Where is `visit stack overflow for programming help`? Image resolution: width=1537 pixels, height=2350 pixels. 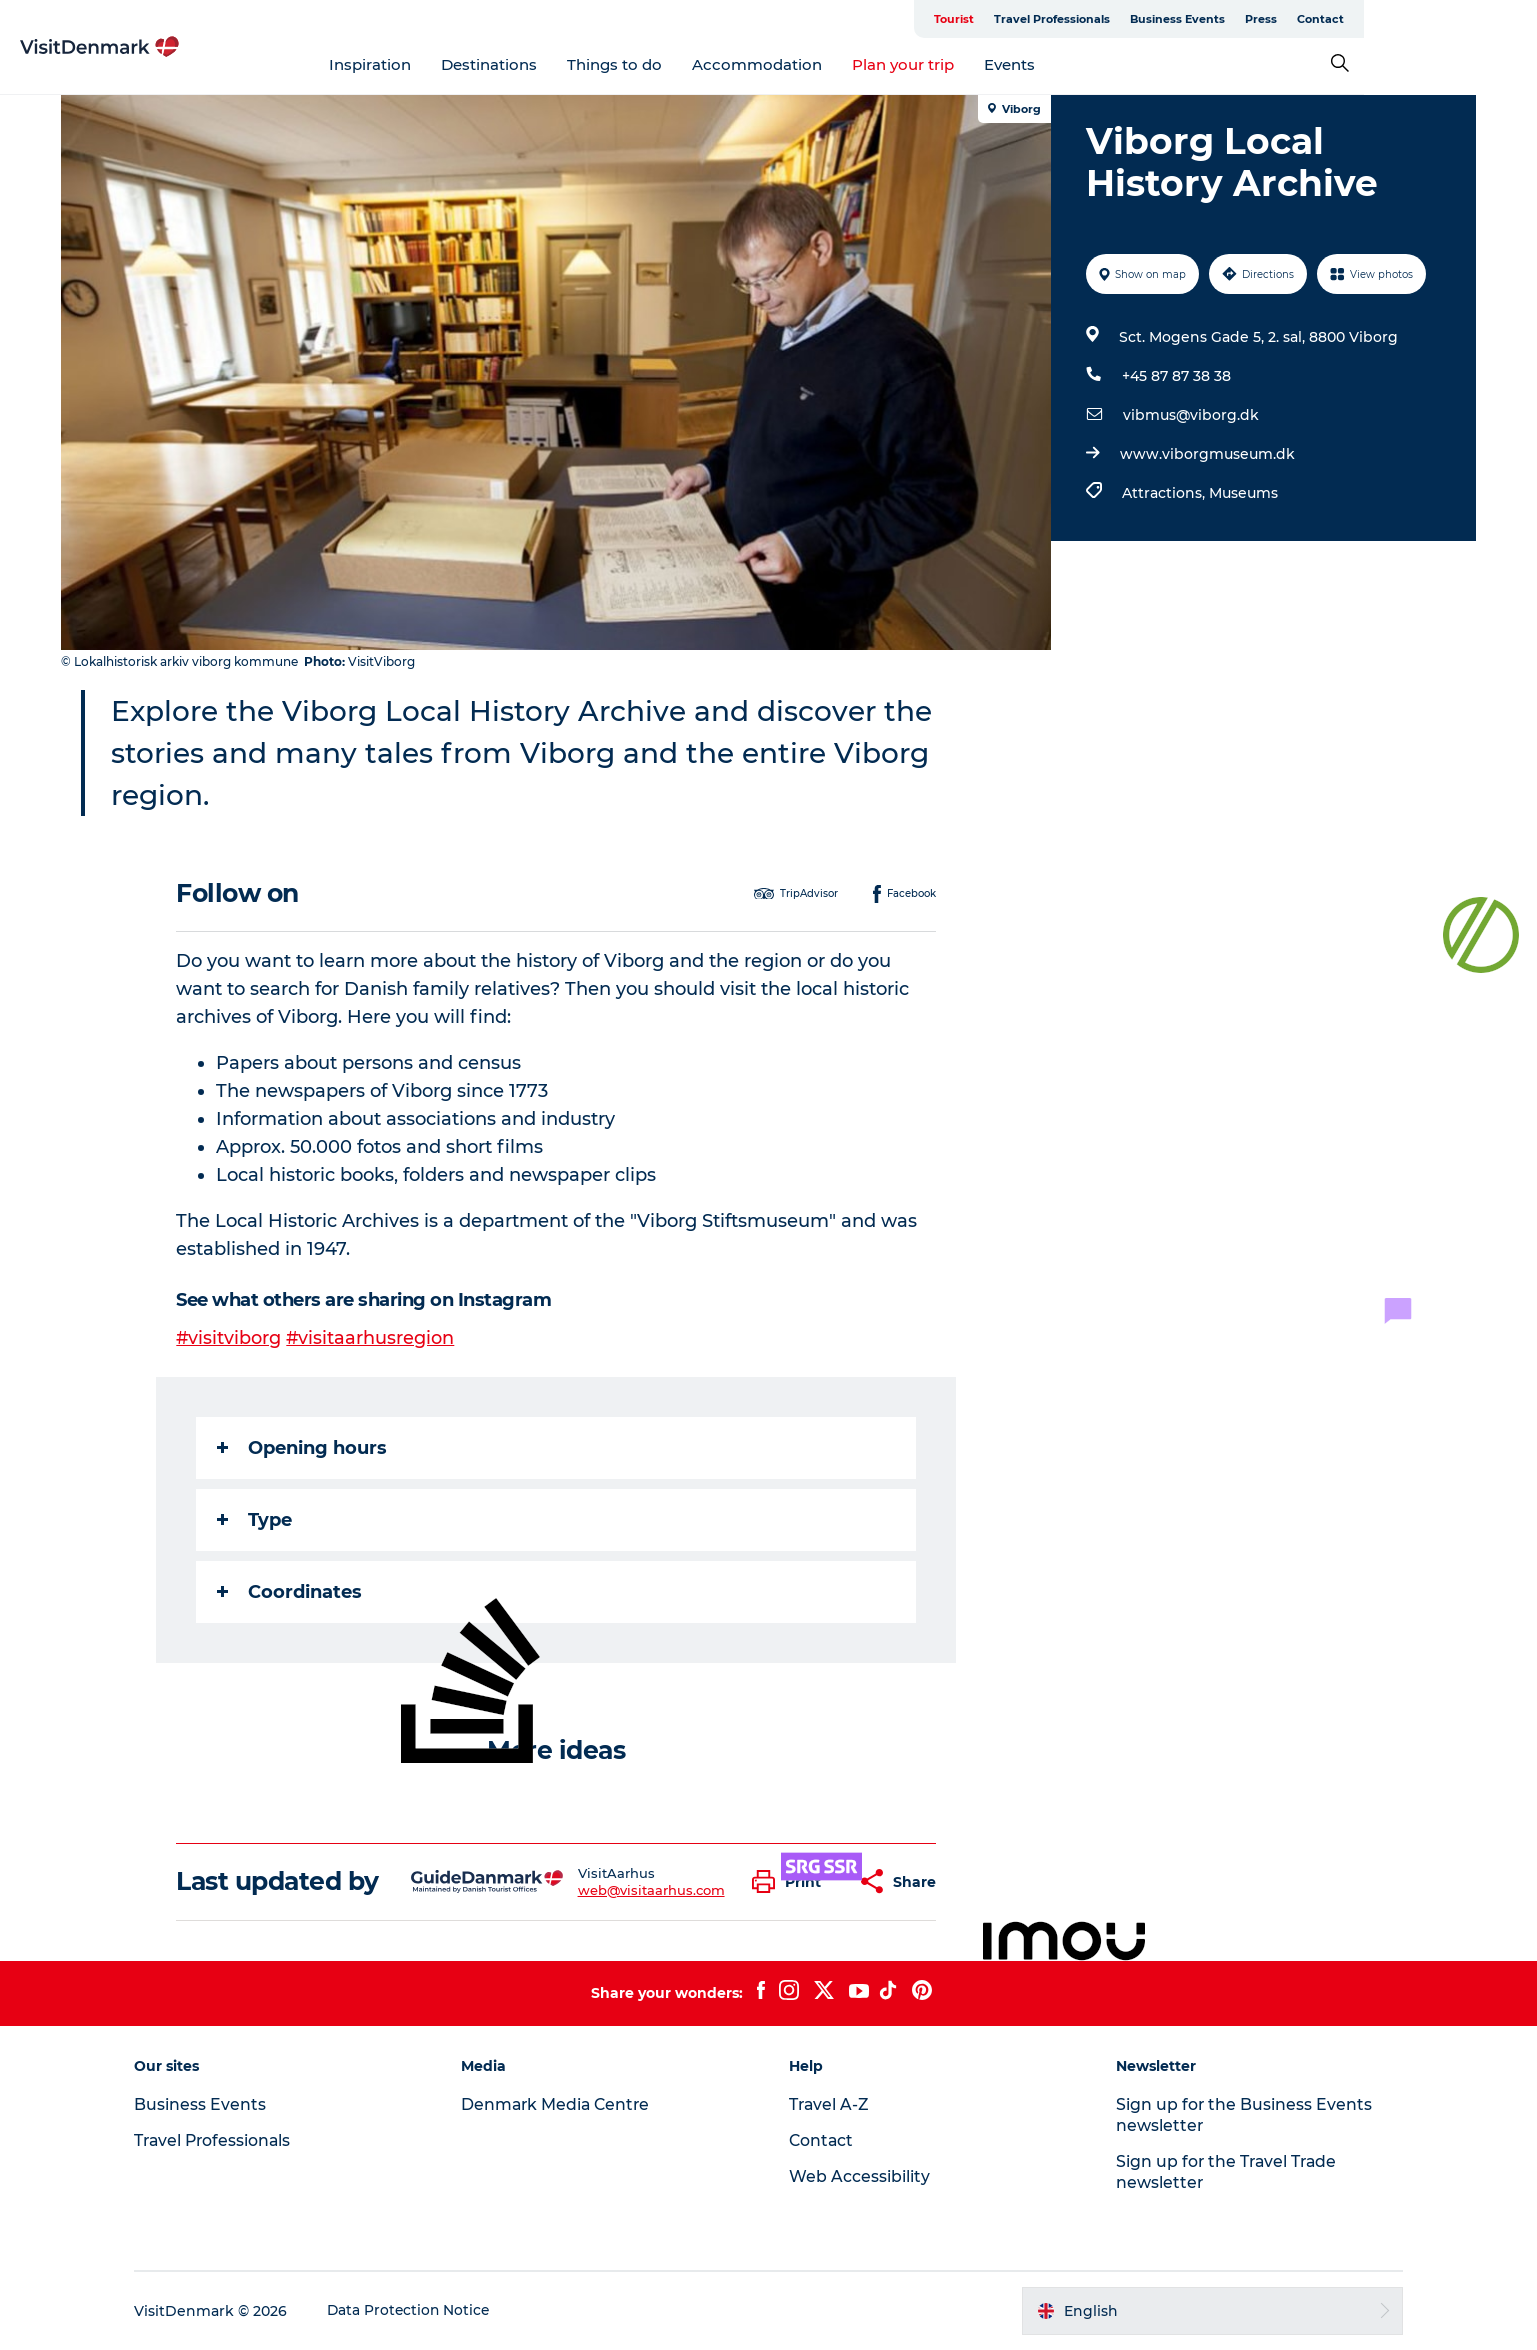
visit stack overflow for programming help is located at coordinates (470, 1680).